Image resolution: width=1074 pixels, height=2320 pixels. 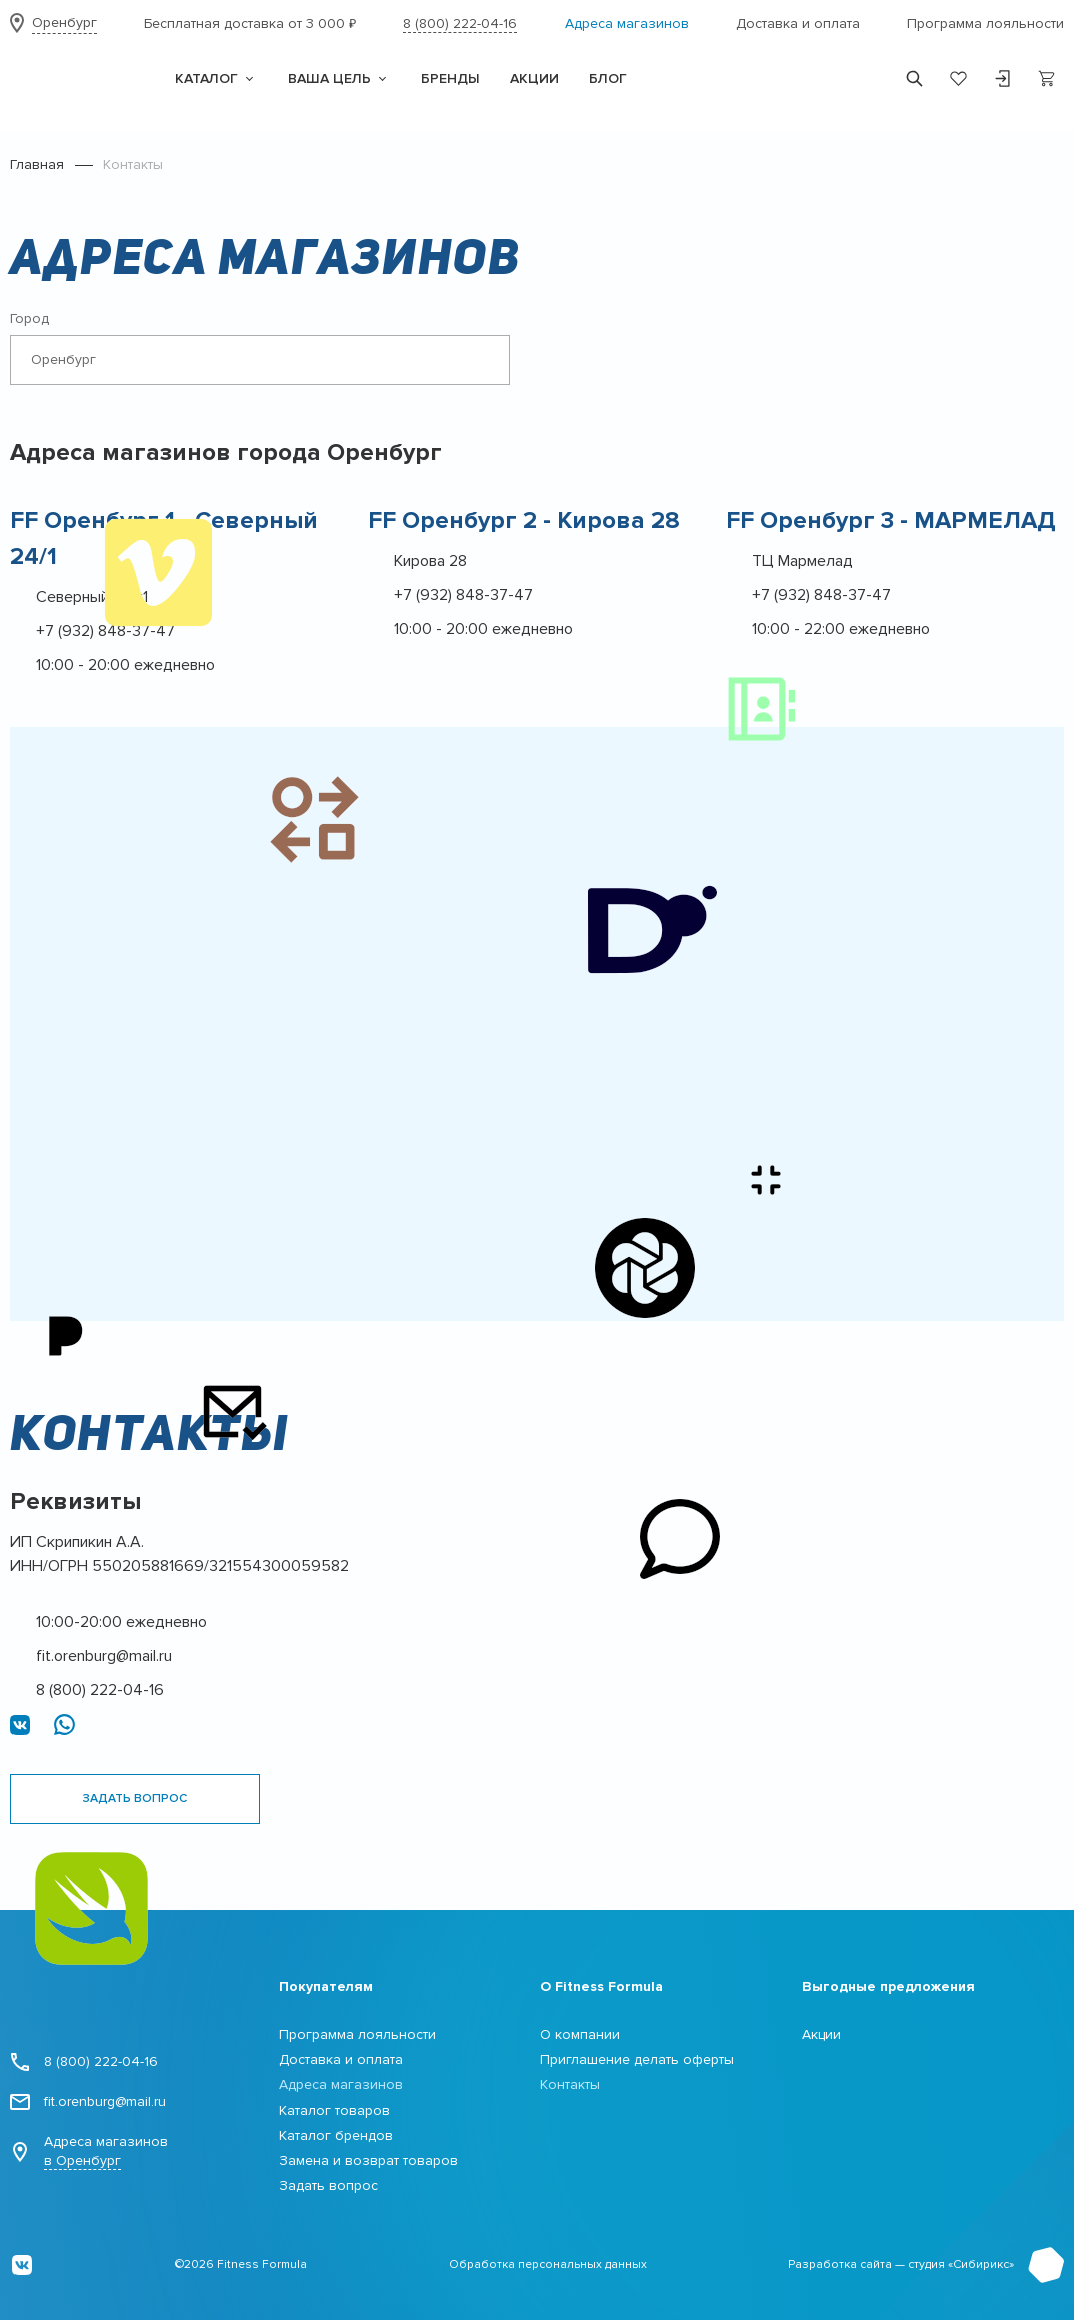 What do you see at coordinates (652, 929) in the screenshot?
I see `D programming language logo` at bounding box center [652, 929].